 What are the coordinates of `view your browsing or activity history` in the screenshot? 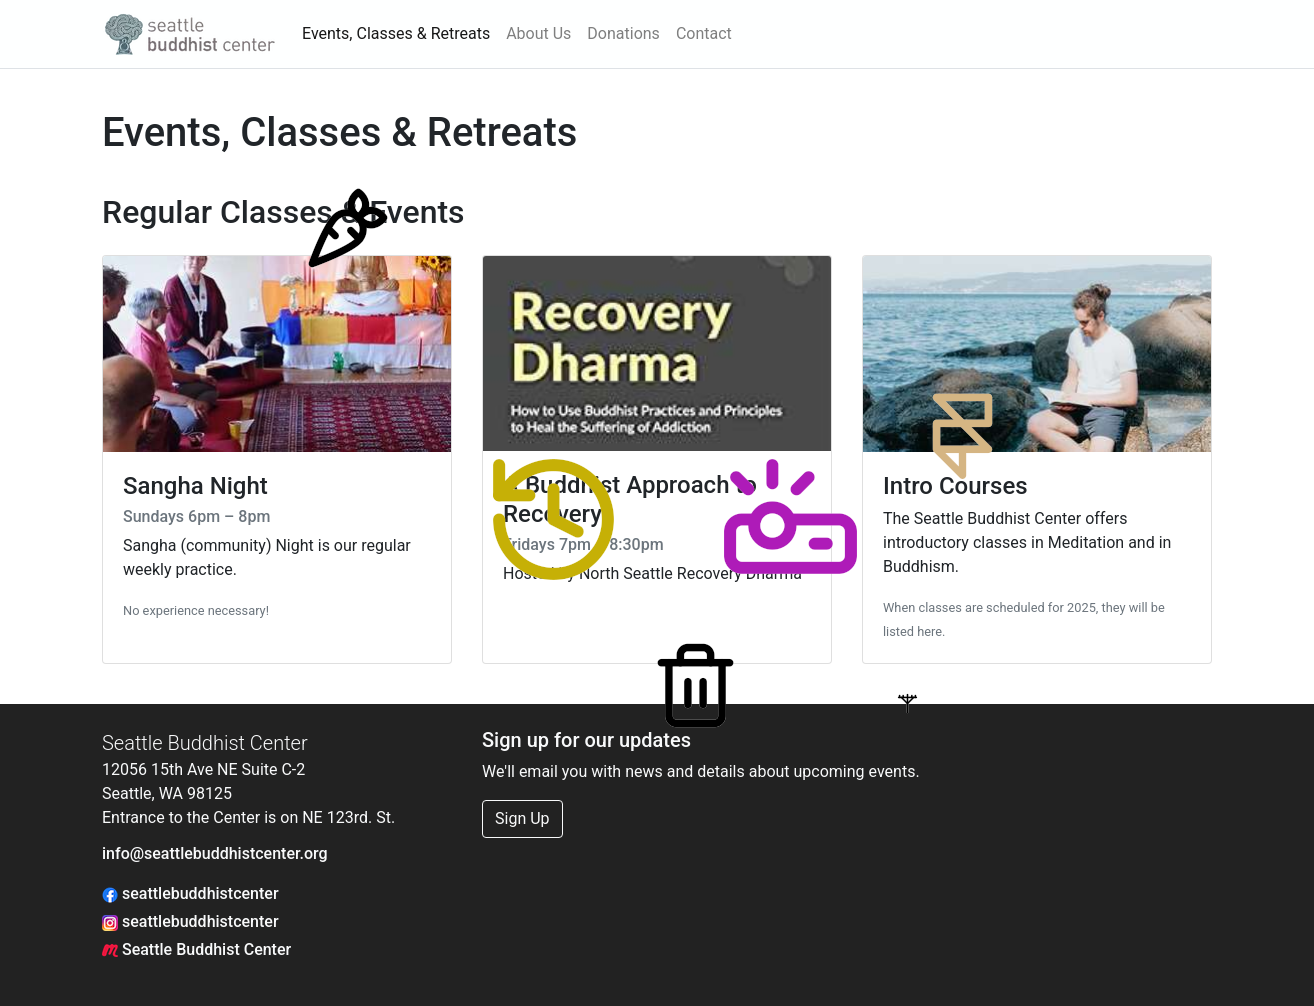 It's located at (553, 519).